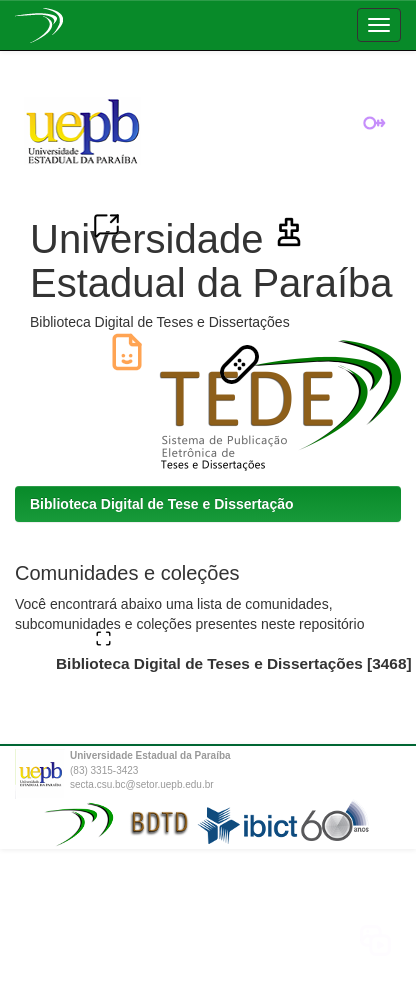 The width and height of the screenshot is (416, 983). What do you see at coordinates (106, 225) in the screenshot?
I see `share this conversation` at bounding box center [106, 225].